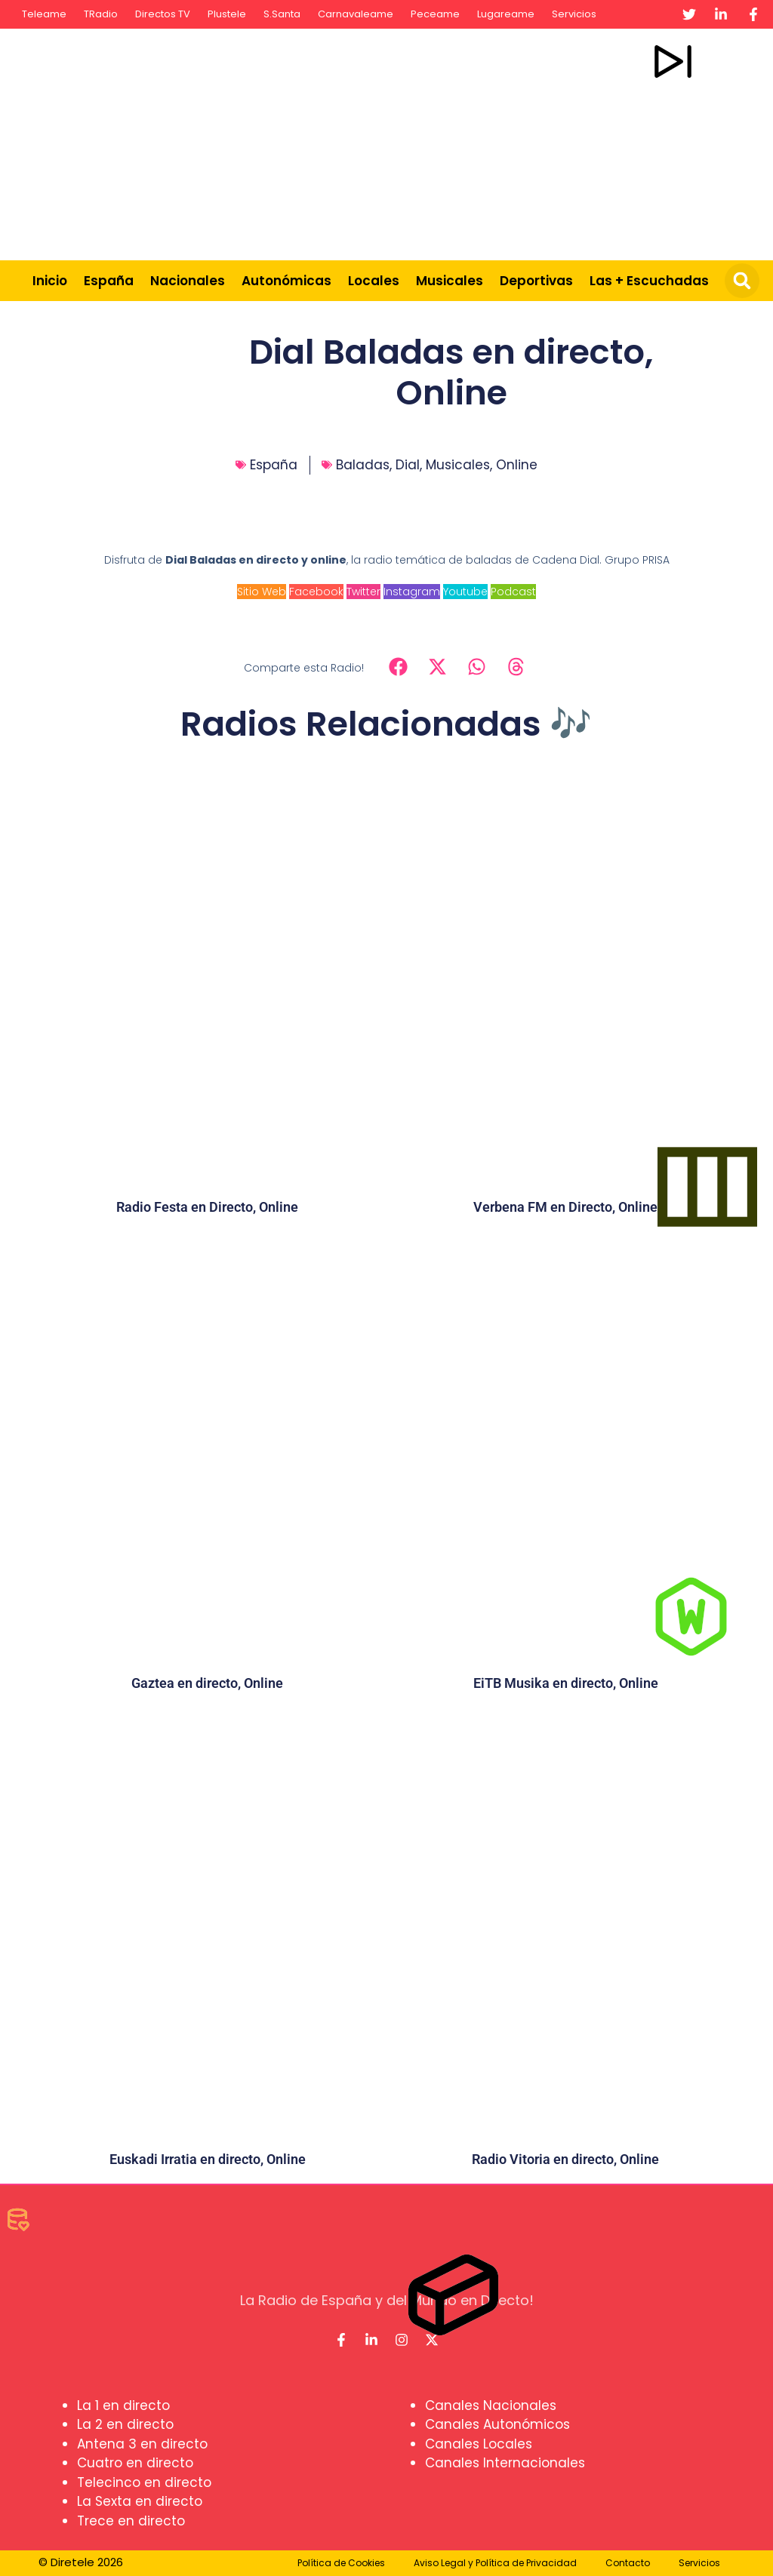 The image size is (773, 2576). I want to click on skip to the next track, so click(673, 61).